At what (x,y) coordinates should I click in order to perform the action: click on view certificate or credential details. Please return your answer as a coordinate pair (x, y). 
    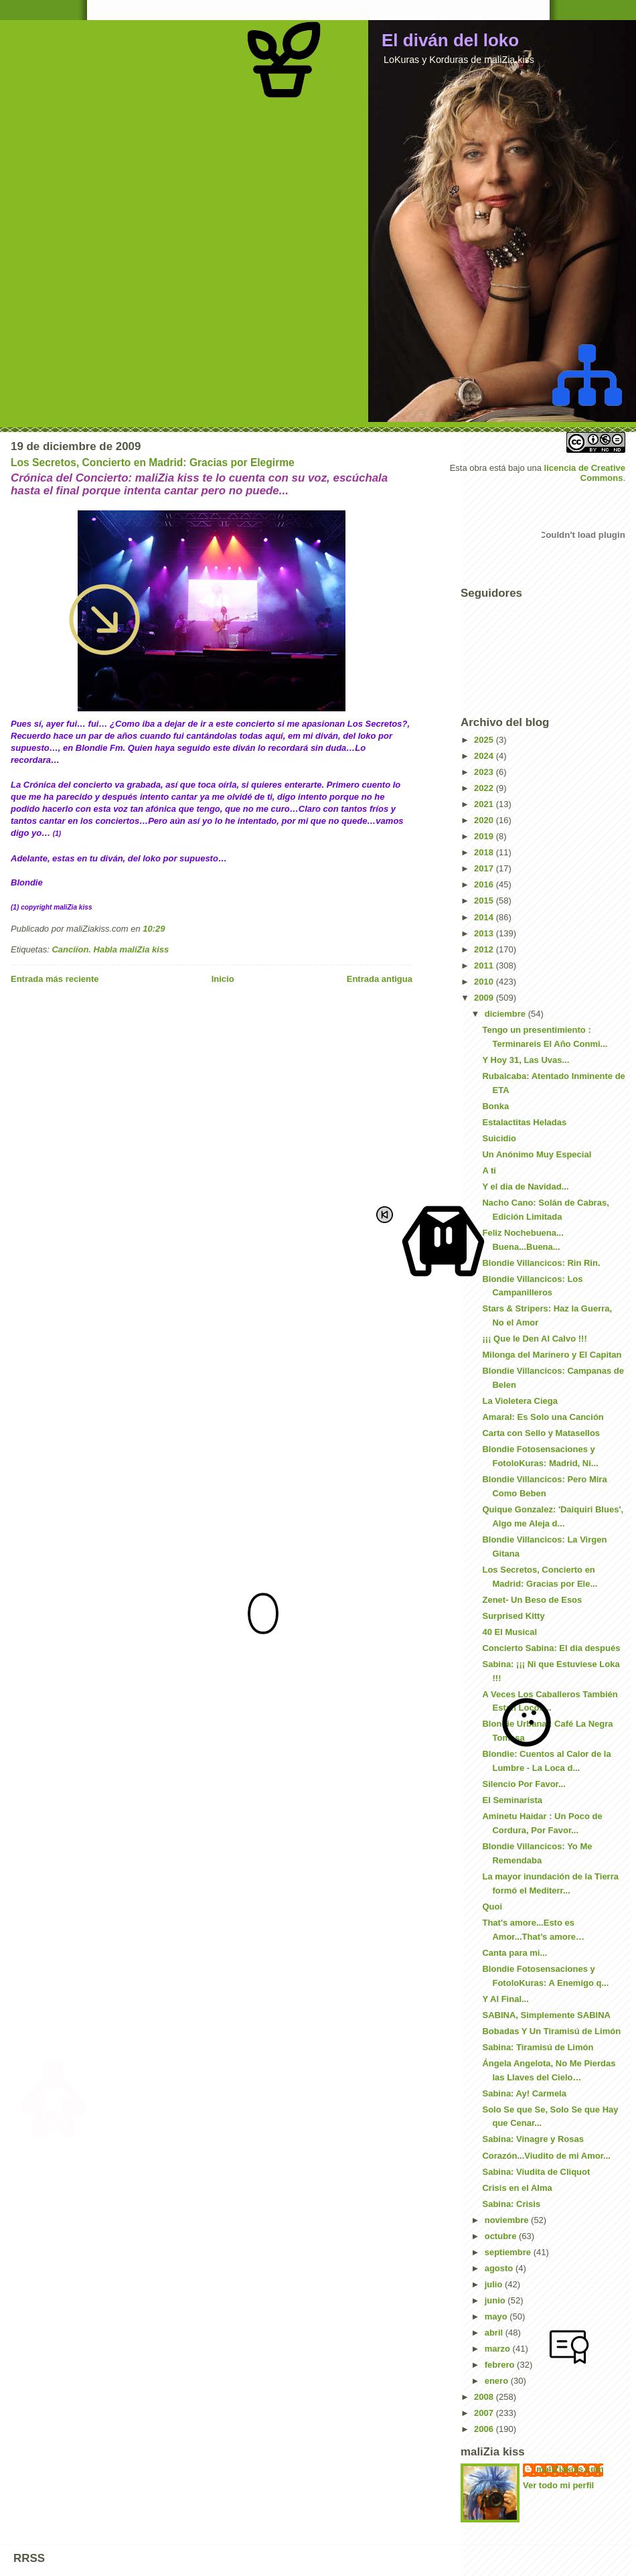
    Looking at the image, I should click on (568, 2346).